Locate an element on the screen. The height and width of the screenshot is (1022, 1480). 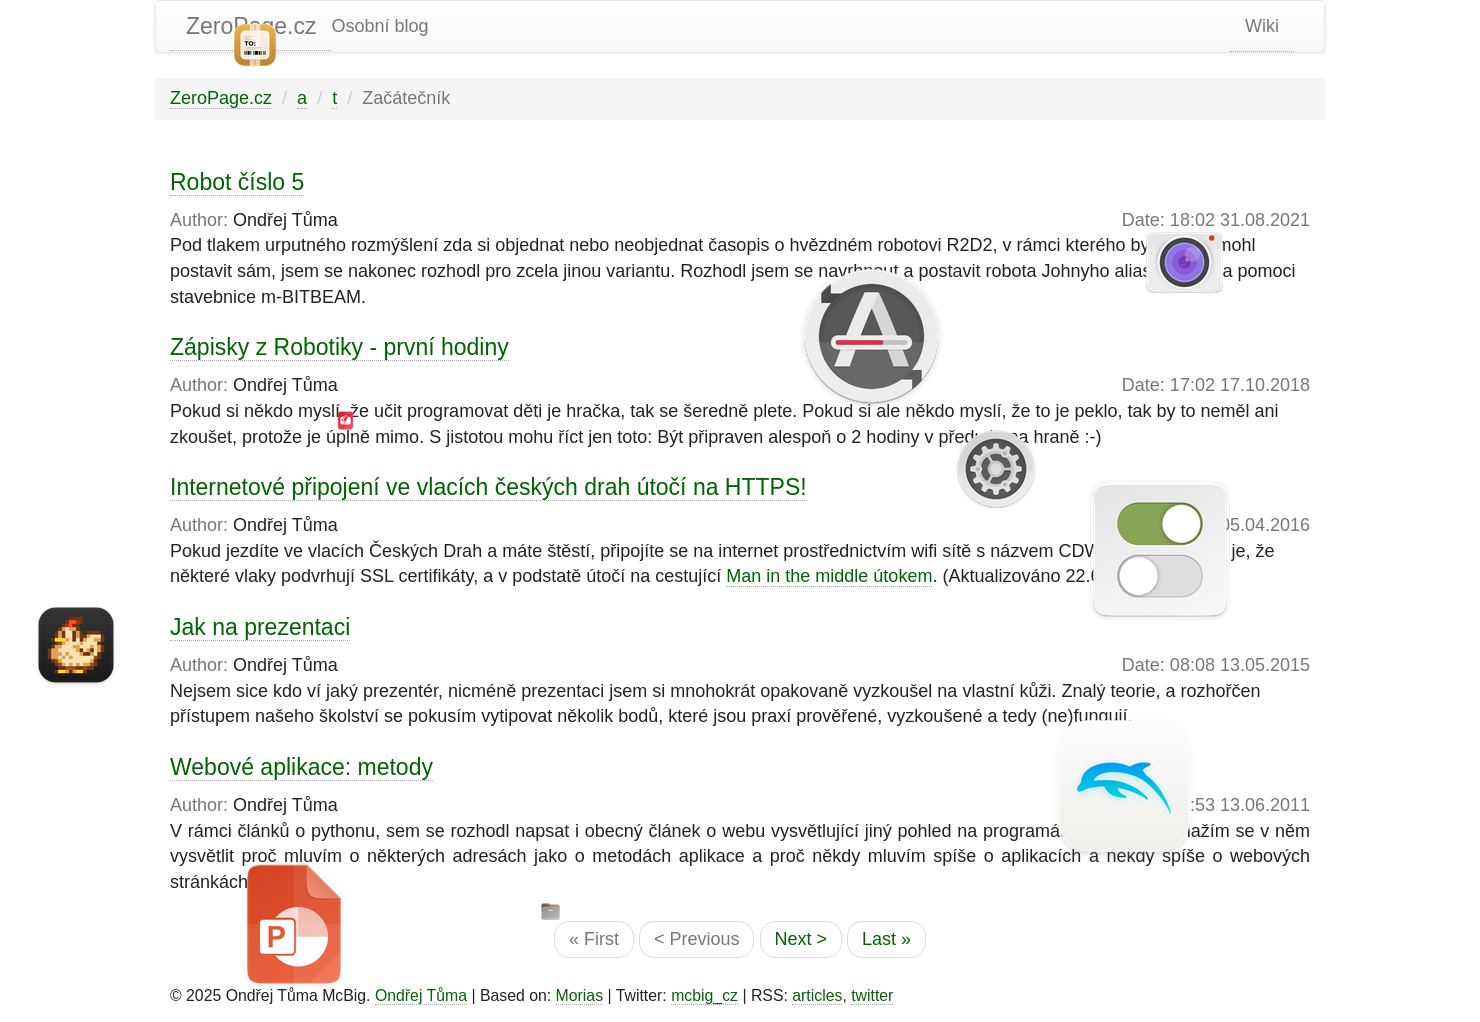
open the files application is located at coordinates (550, 911).